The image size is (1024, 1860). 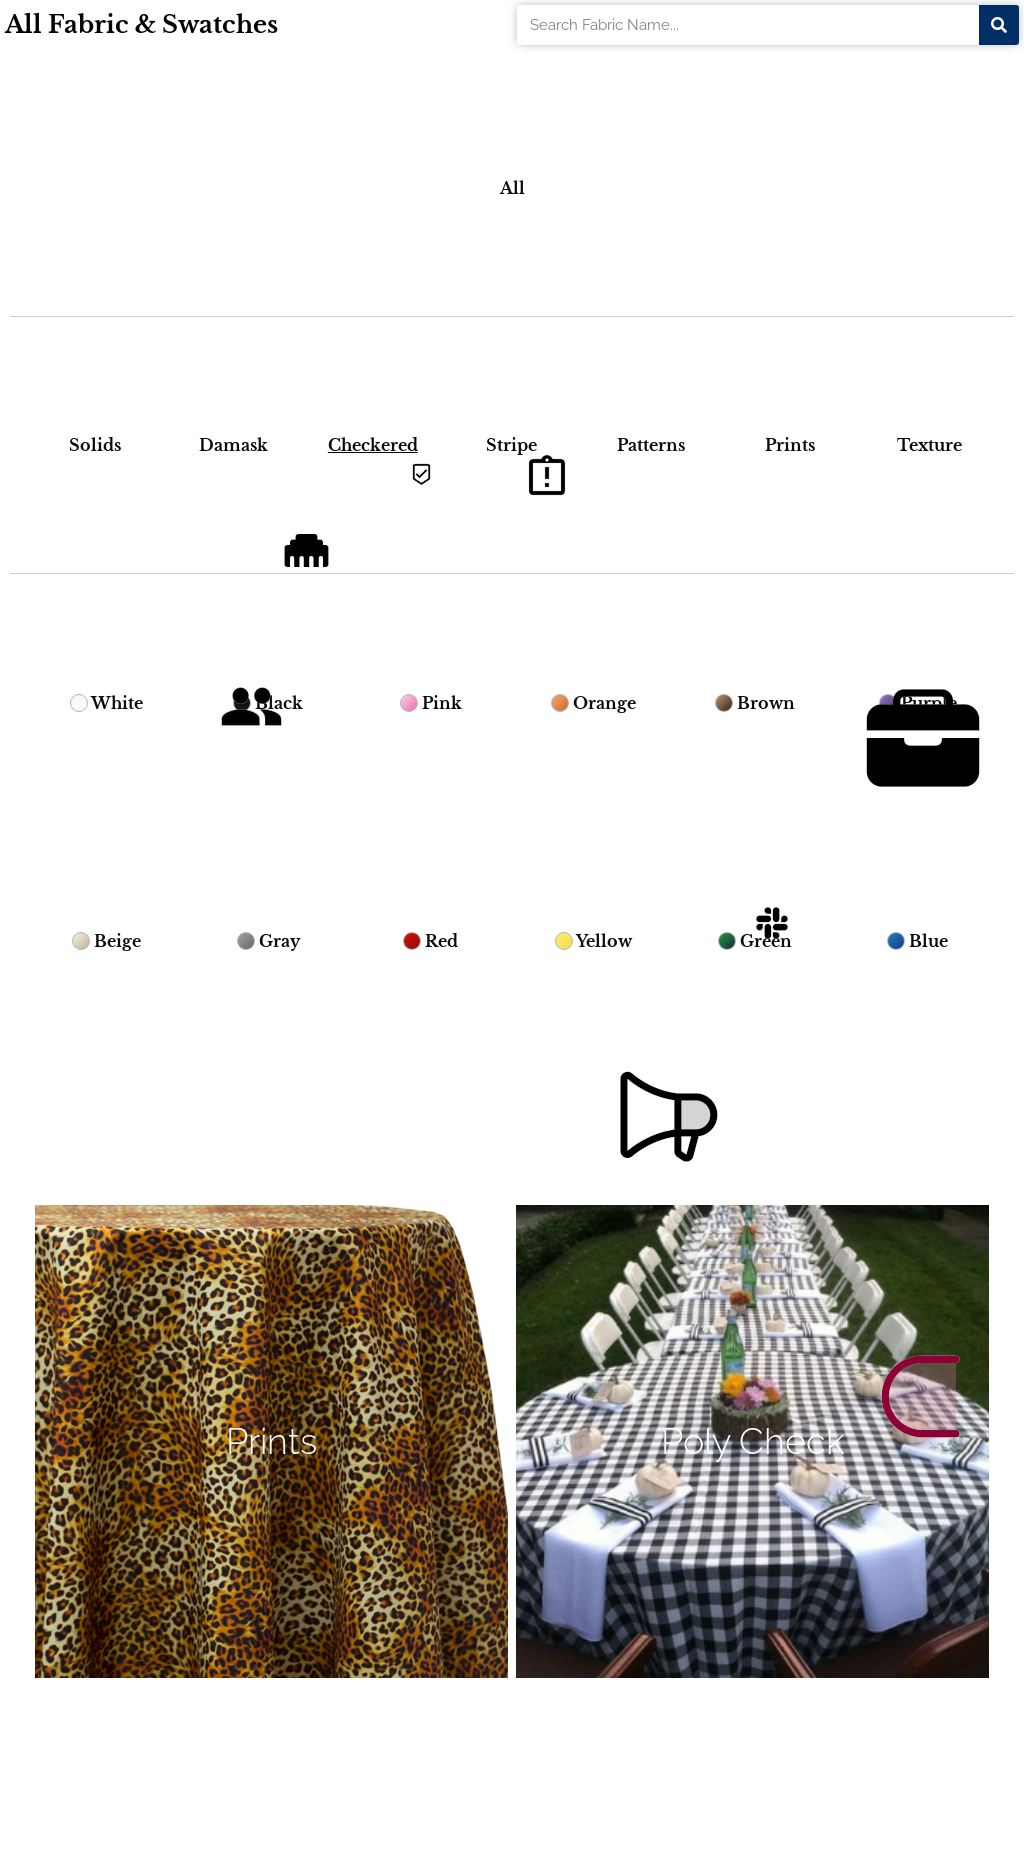 I want to click on view contacts or people list, so click(x=251, y=706).